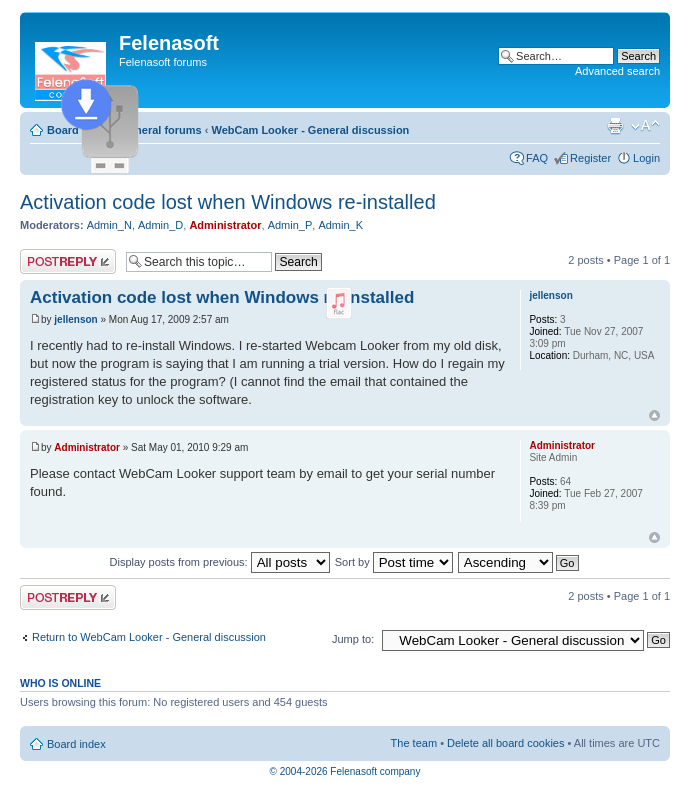 This screenshot has height=794, width=690. What do you see at coordinates (110, 129) in the screenshot?
I see `create a bootable USB drive` at bounding box center [110, 129].